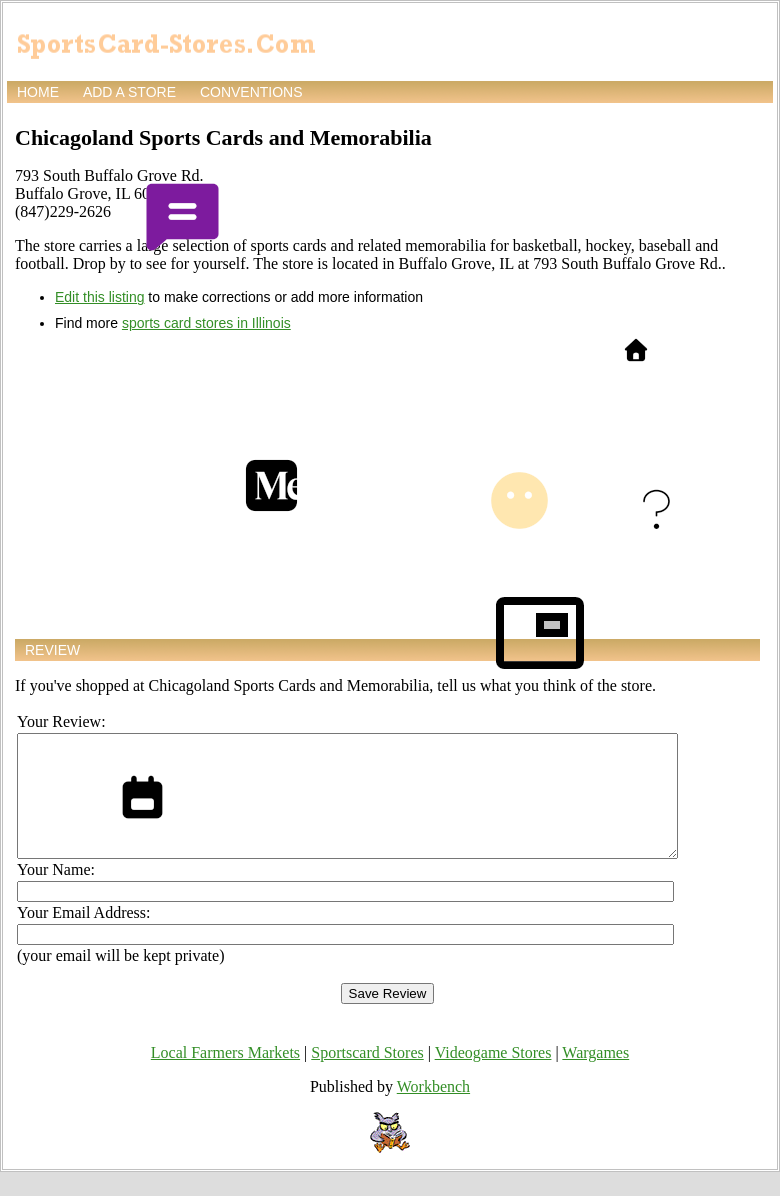 The width and height of the screenshot is (780, 1196). What do you see at coordinates (519, 500) in the screenshot?
I see `indicates neutral or no feedback given` at bounding box center [519, 500].